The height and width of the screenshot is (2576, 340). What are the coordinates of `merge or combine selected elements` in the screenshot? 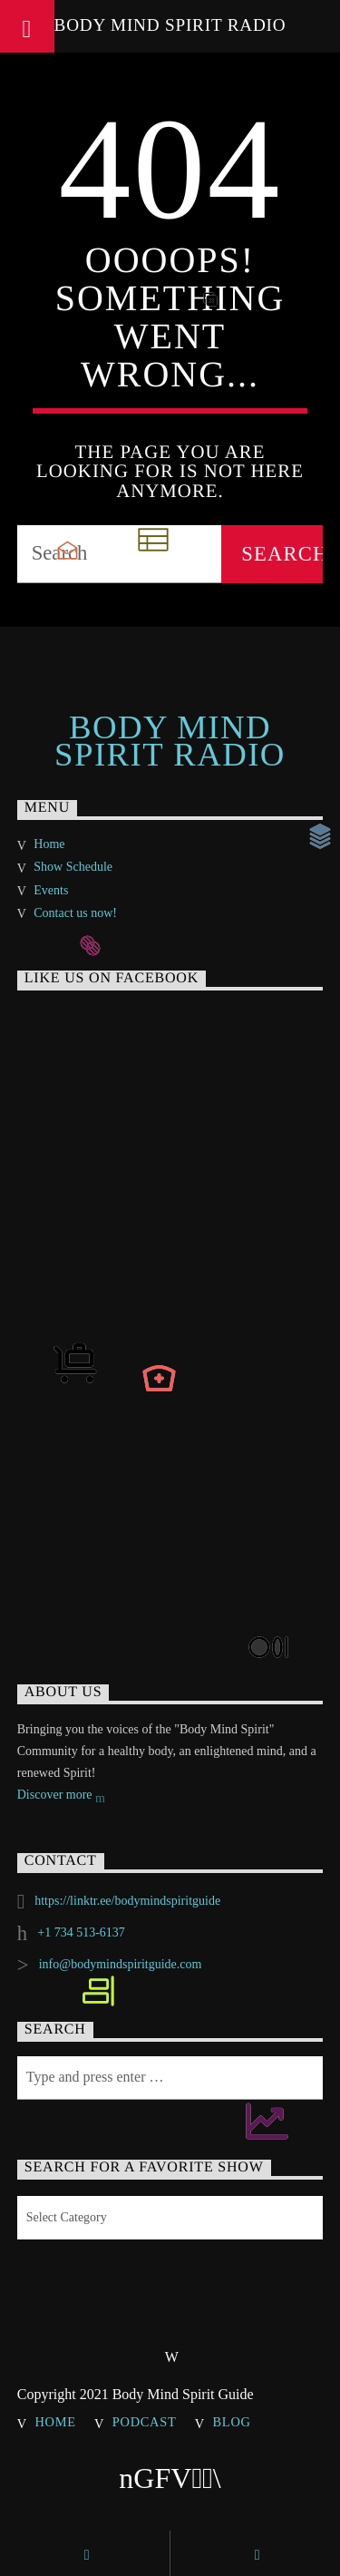 It's located at (90, 945).